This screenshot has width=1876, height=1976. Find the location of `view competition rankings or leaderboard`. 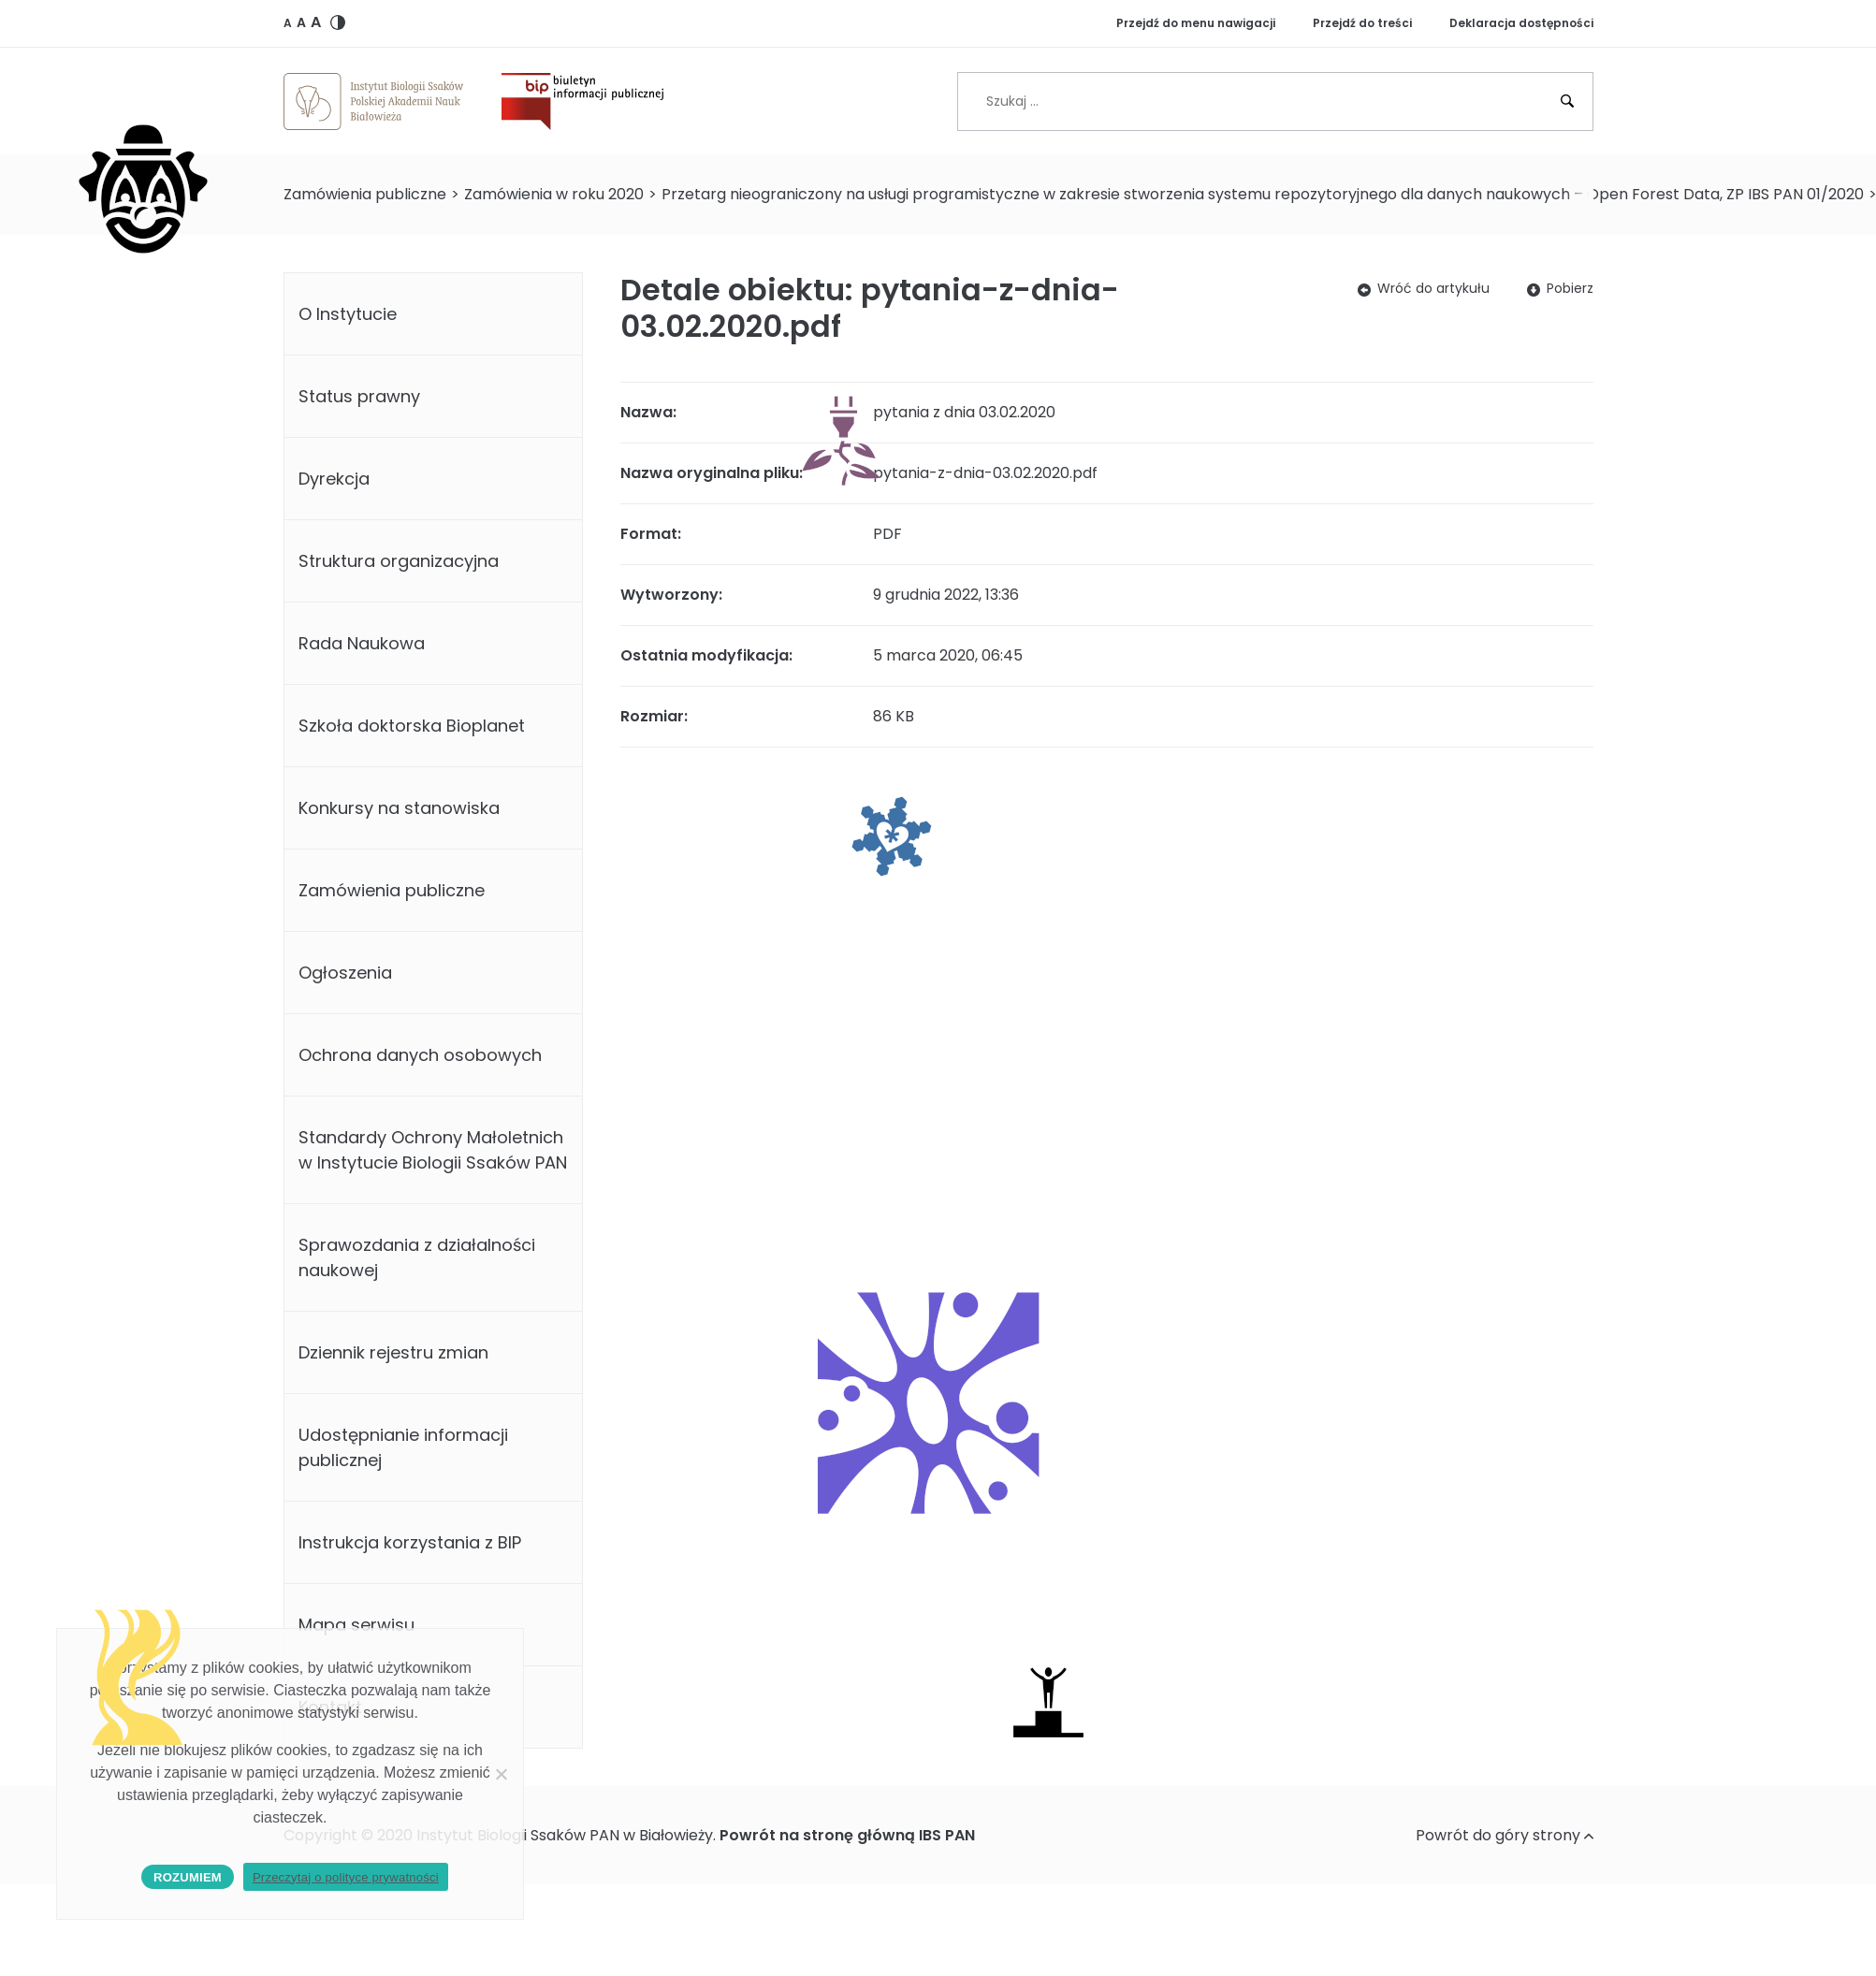

view competition rankings or leaderboard is located at coordinates (1048, 1702).